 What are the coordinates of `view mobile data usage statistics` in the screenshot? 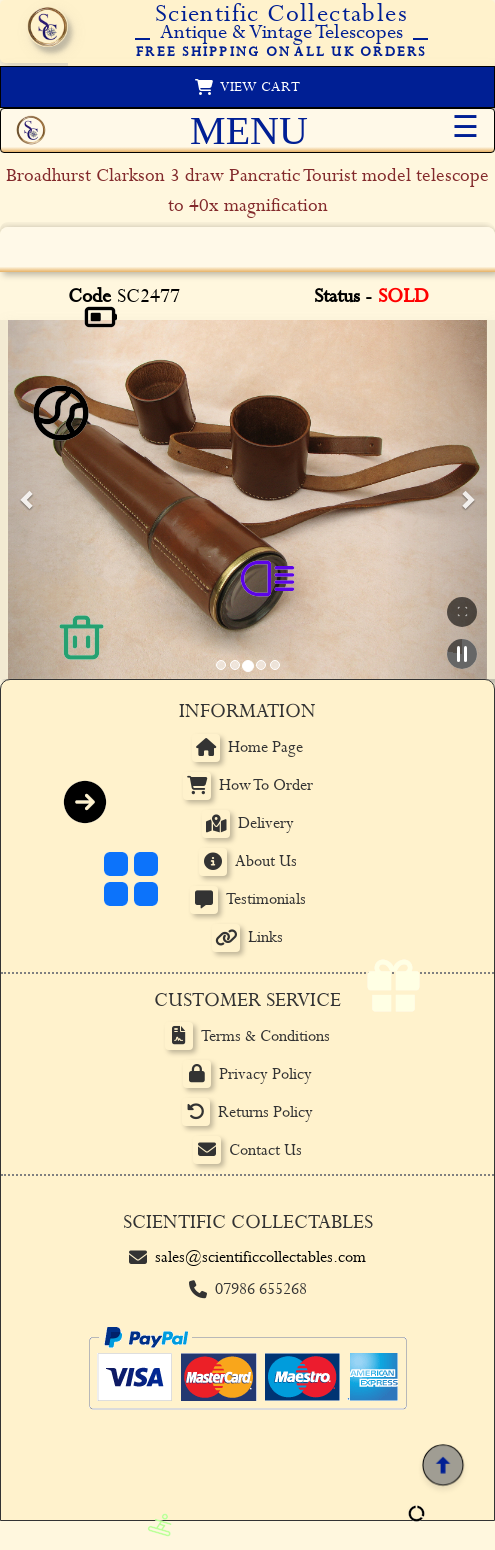 It's located at (416, 1513).